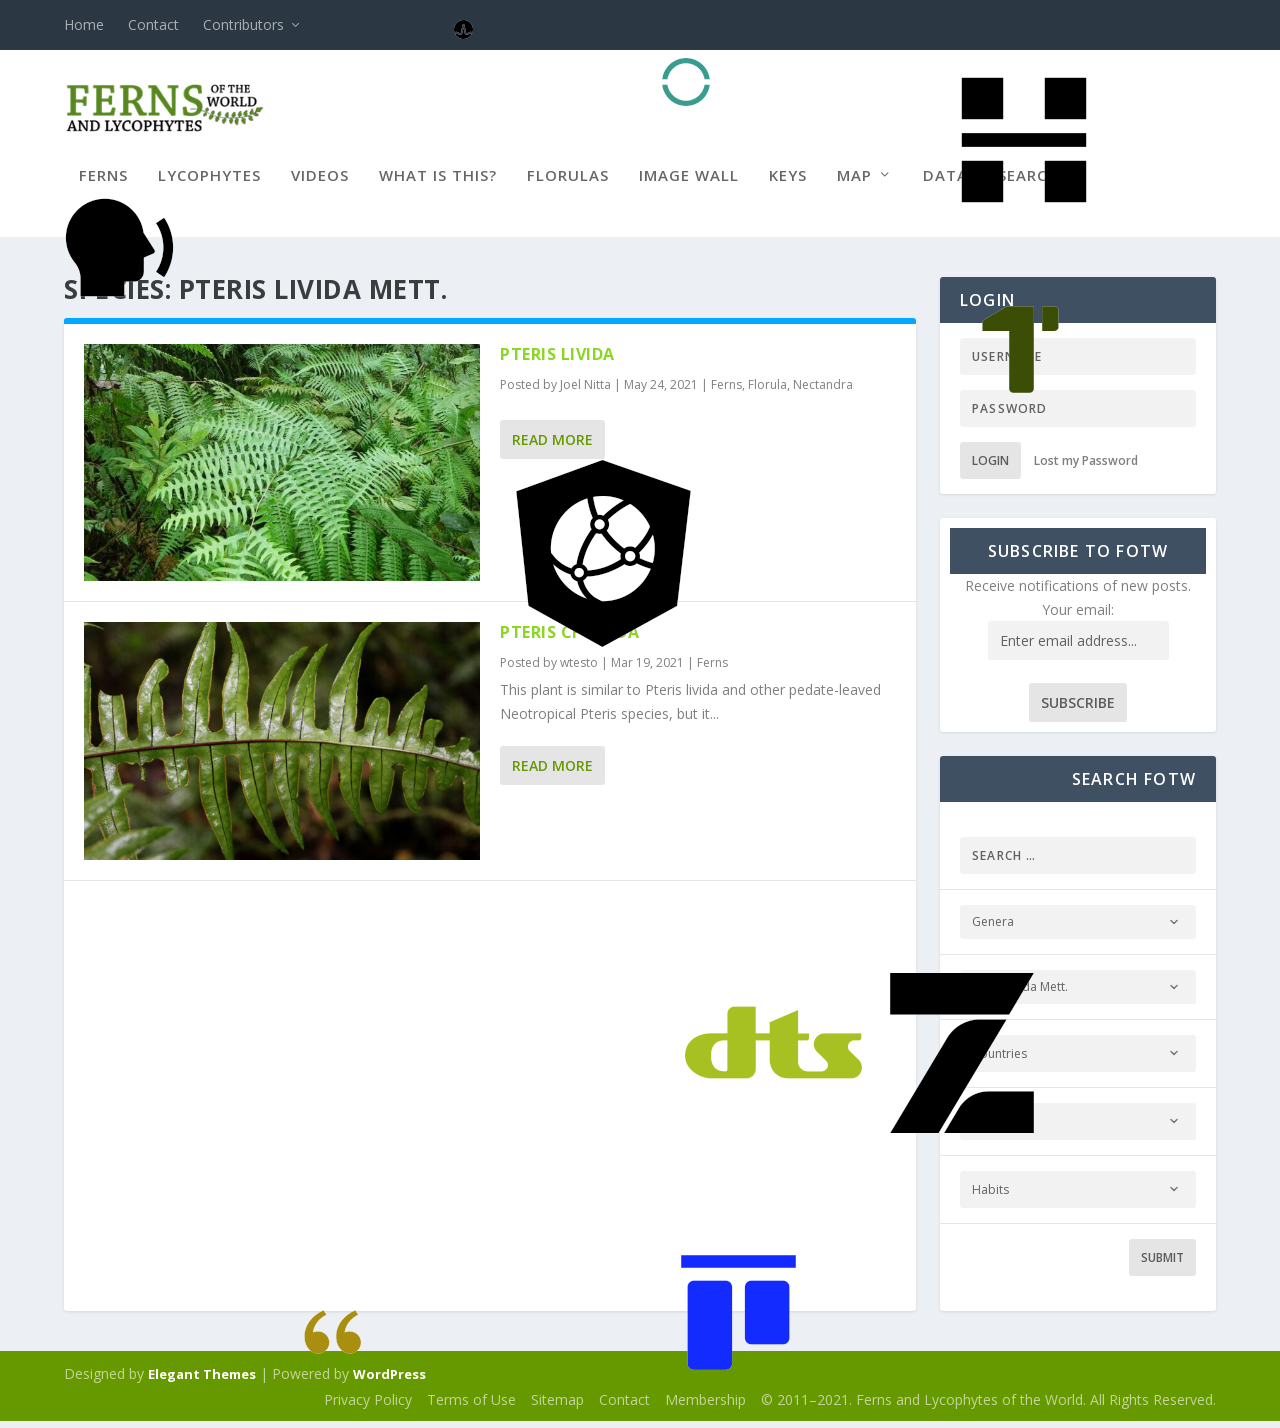 This screenshot has height=1428, width=1280. I want to click on OpenZeppelin brand logo, so click(962, 1053).